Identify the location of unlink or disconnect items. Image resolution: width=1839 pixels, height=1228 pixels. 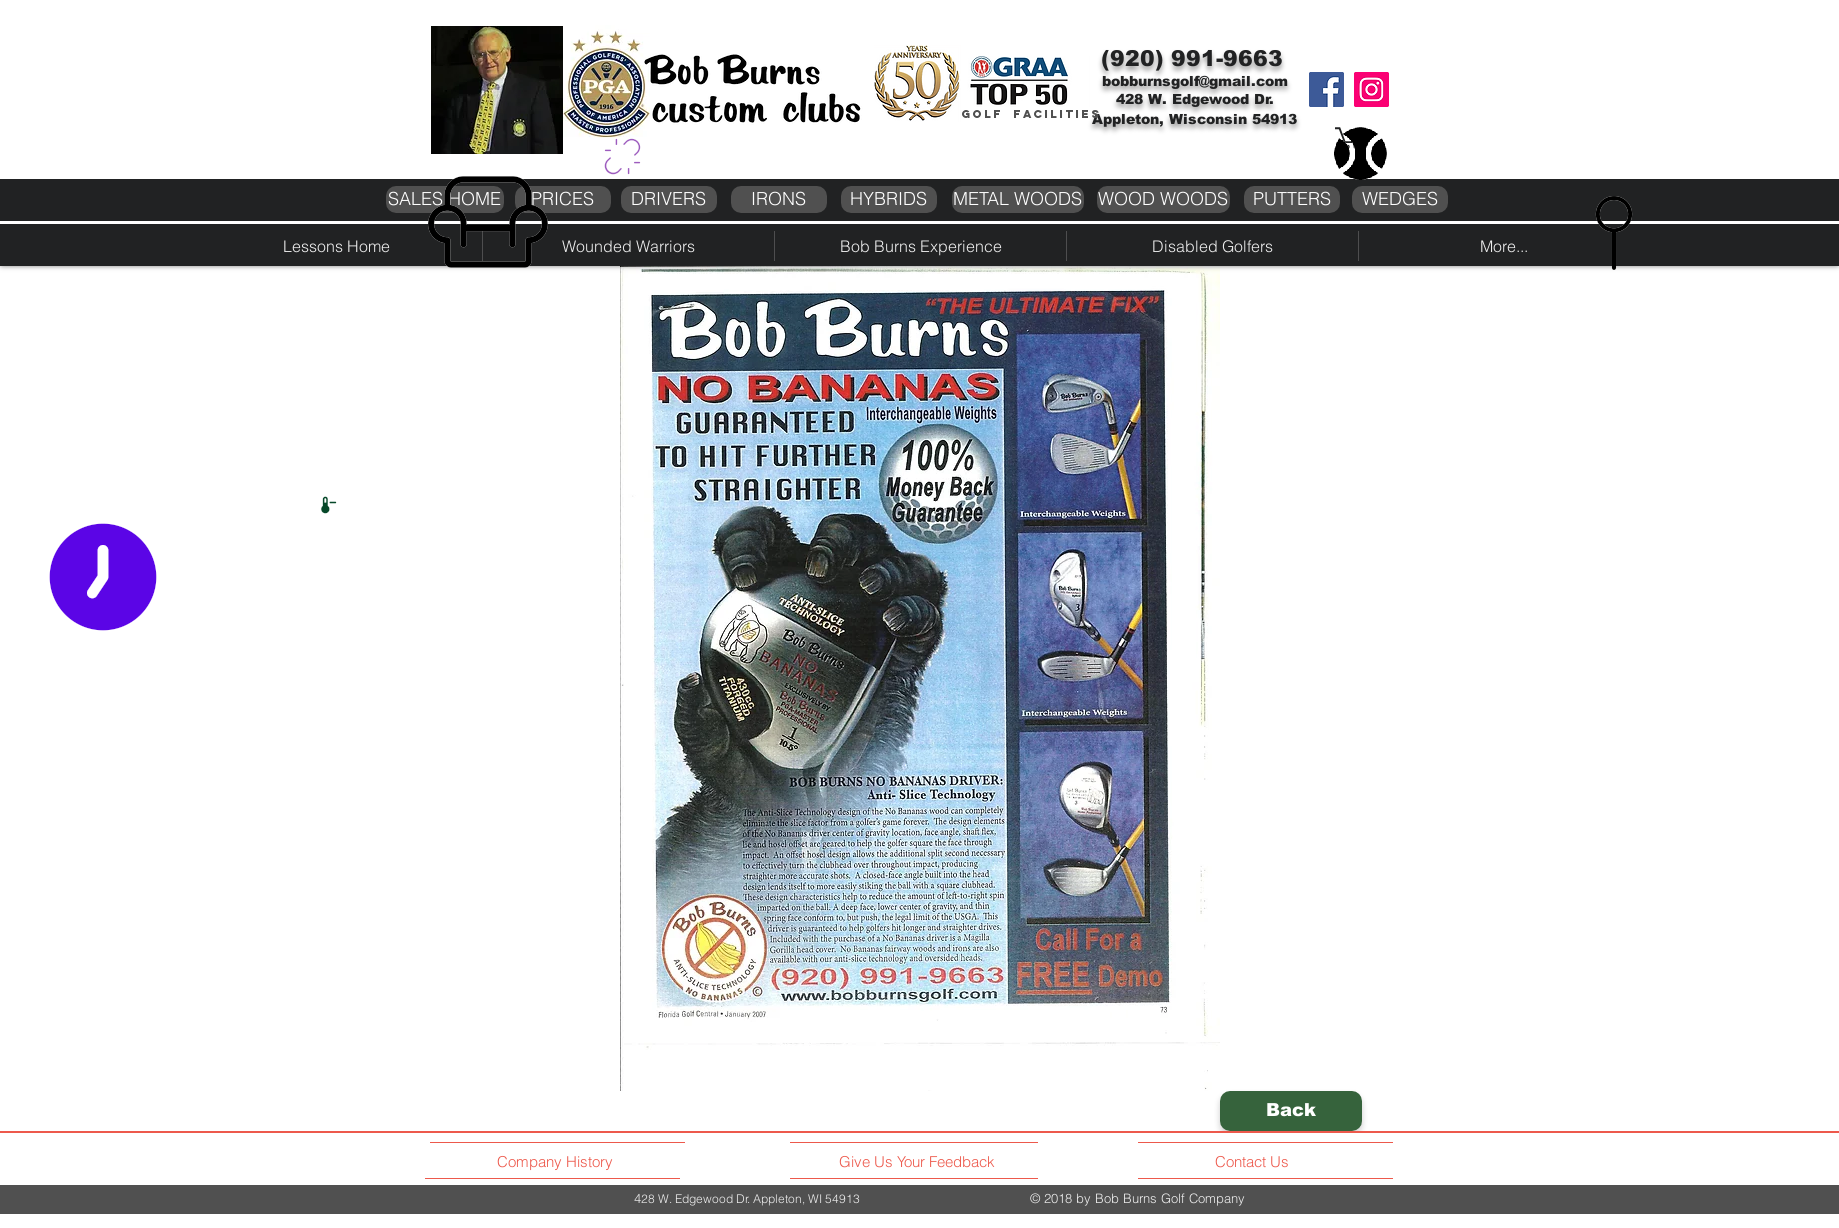
(622, 156).